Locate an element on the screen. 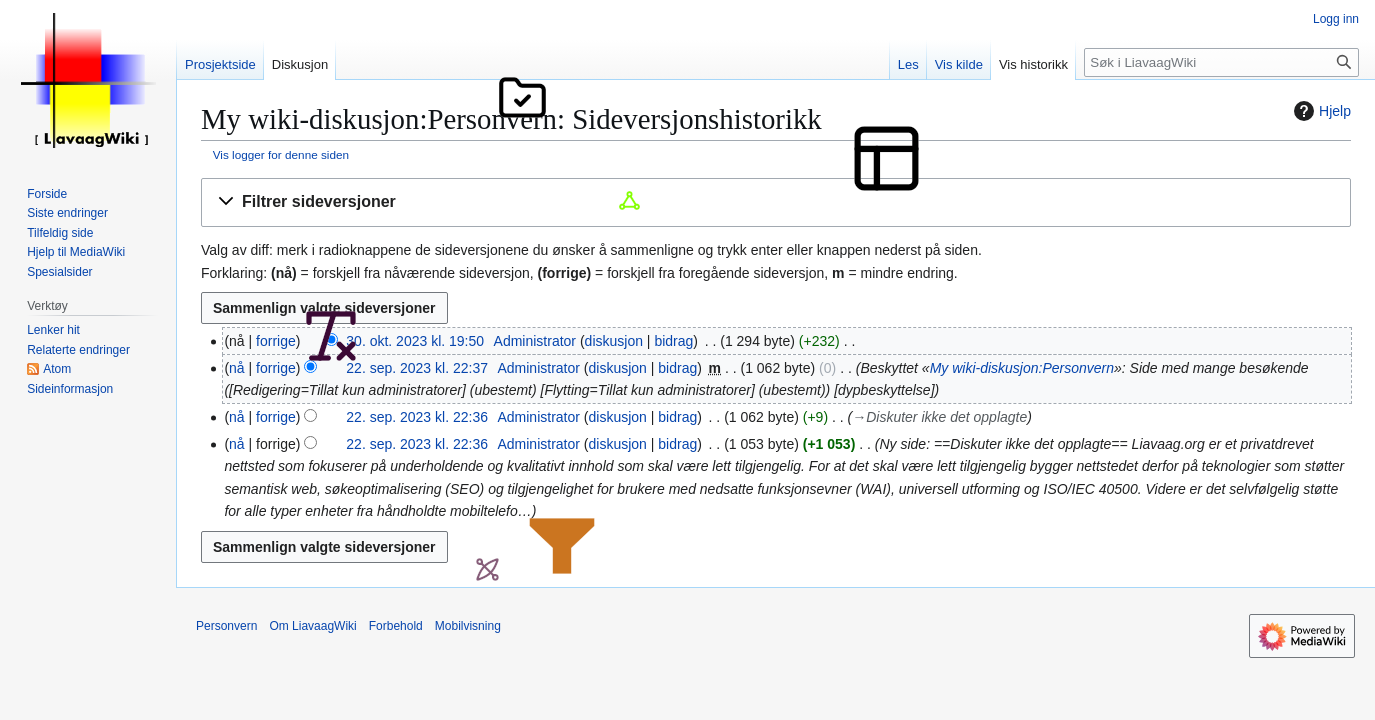 The width and height of the screenshot is (1375, 720). view ring network topology is located at coordinates (629, 200).